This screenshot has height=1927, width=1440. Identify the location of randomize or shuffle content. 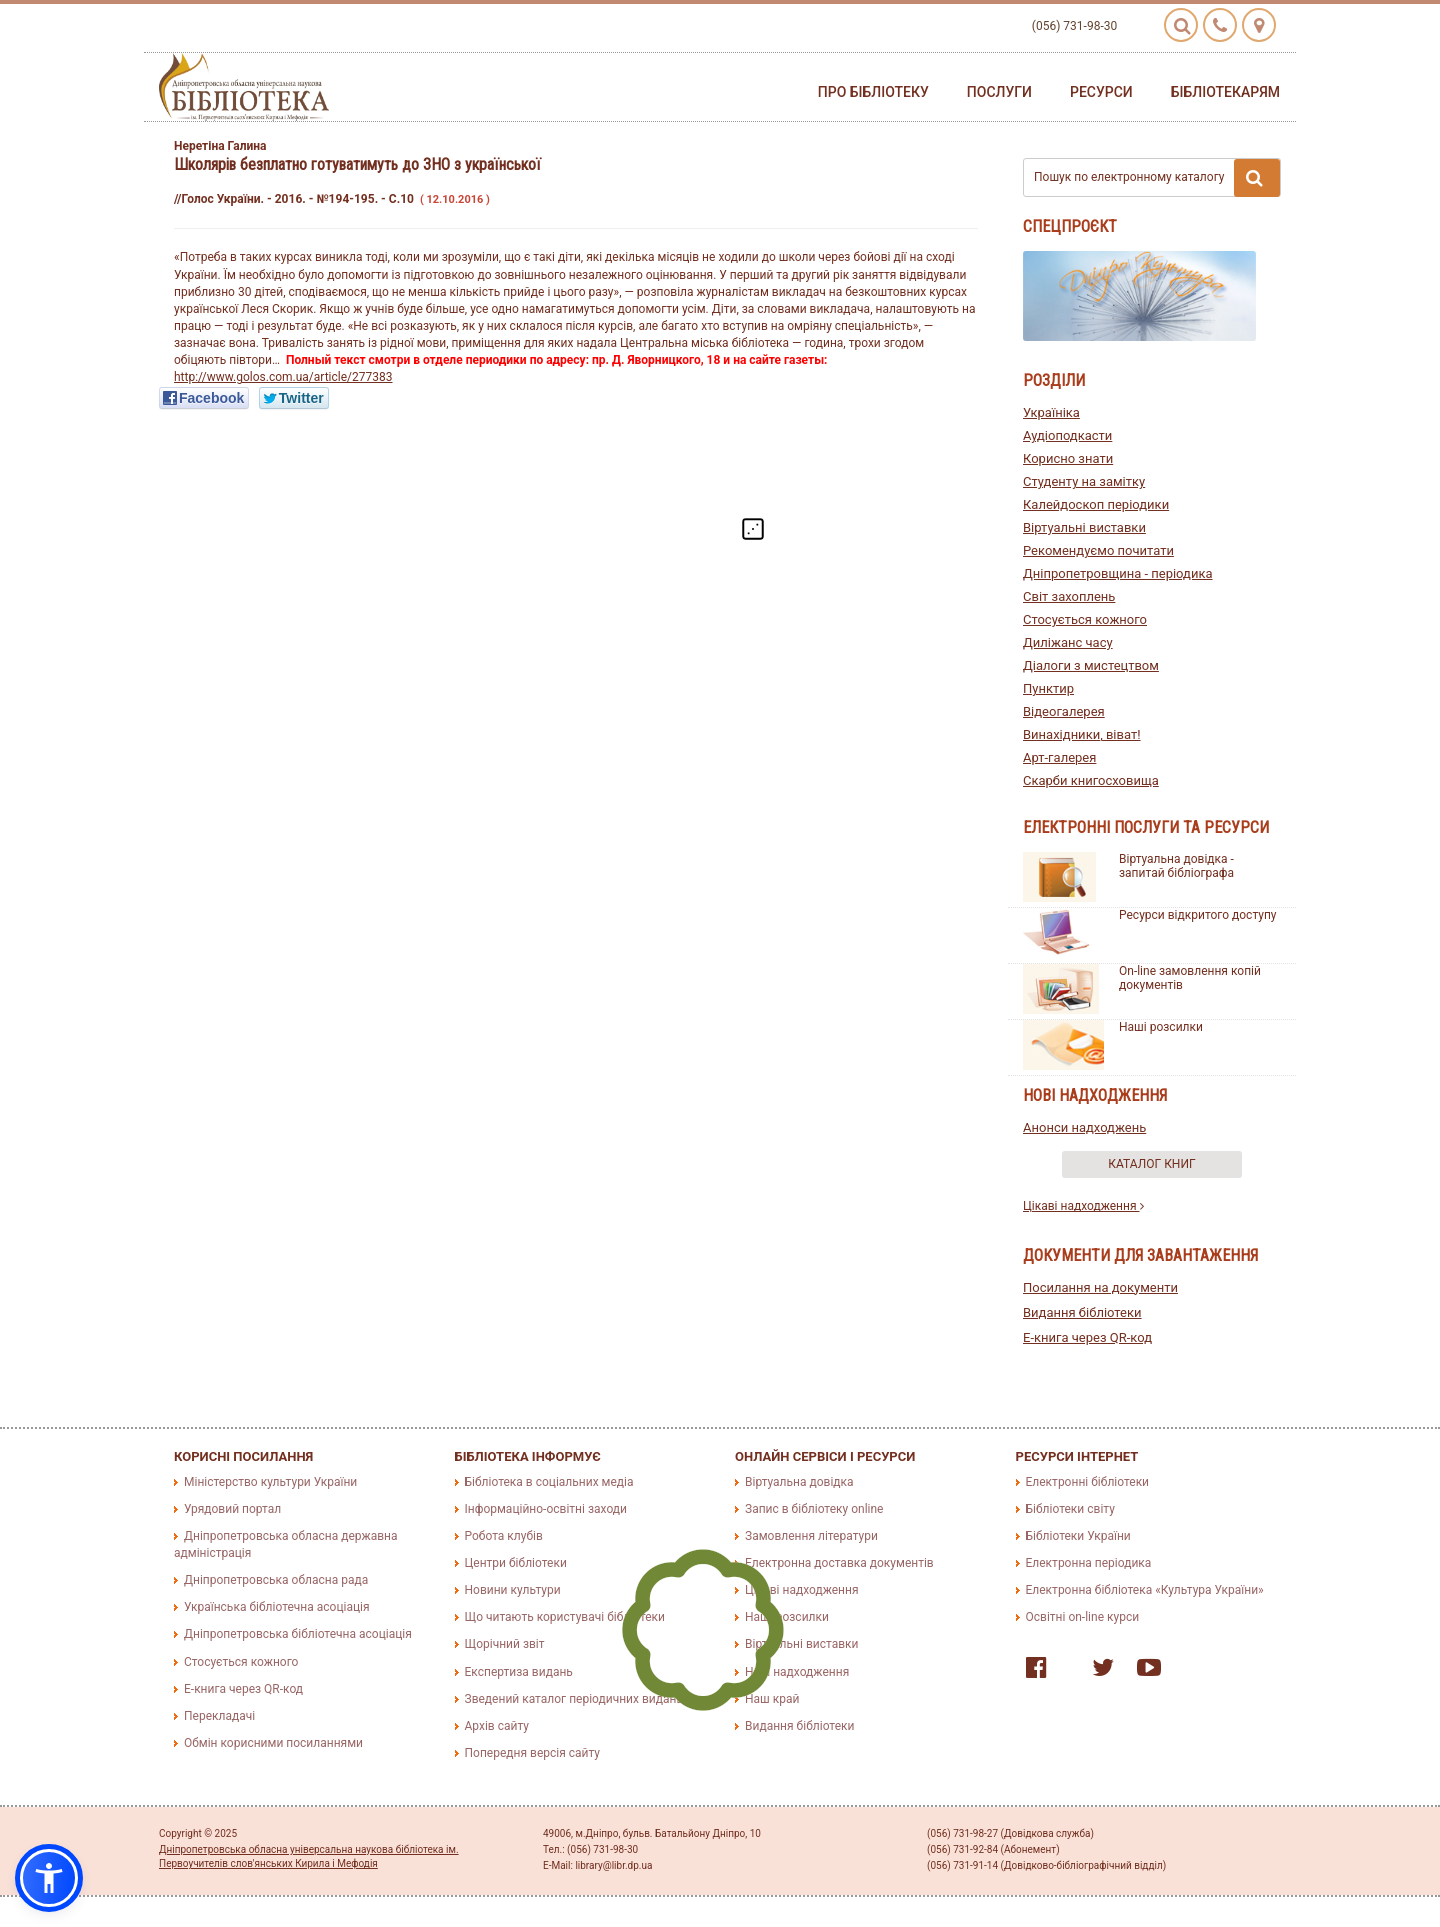
(753, 529).